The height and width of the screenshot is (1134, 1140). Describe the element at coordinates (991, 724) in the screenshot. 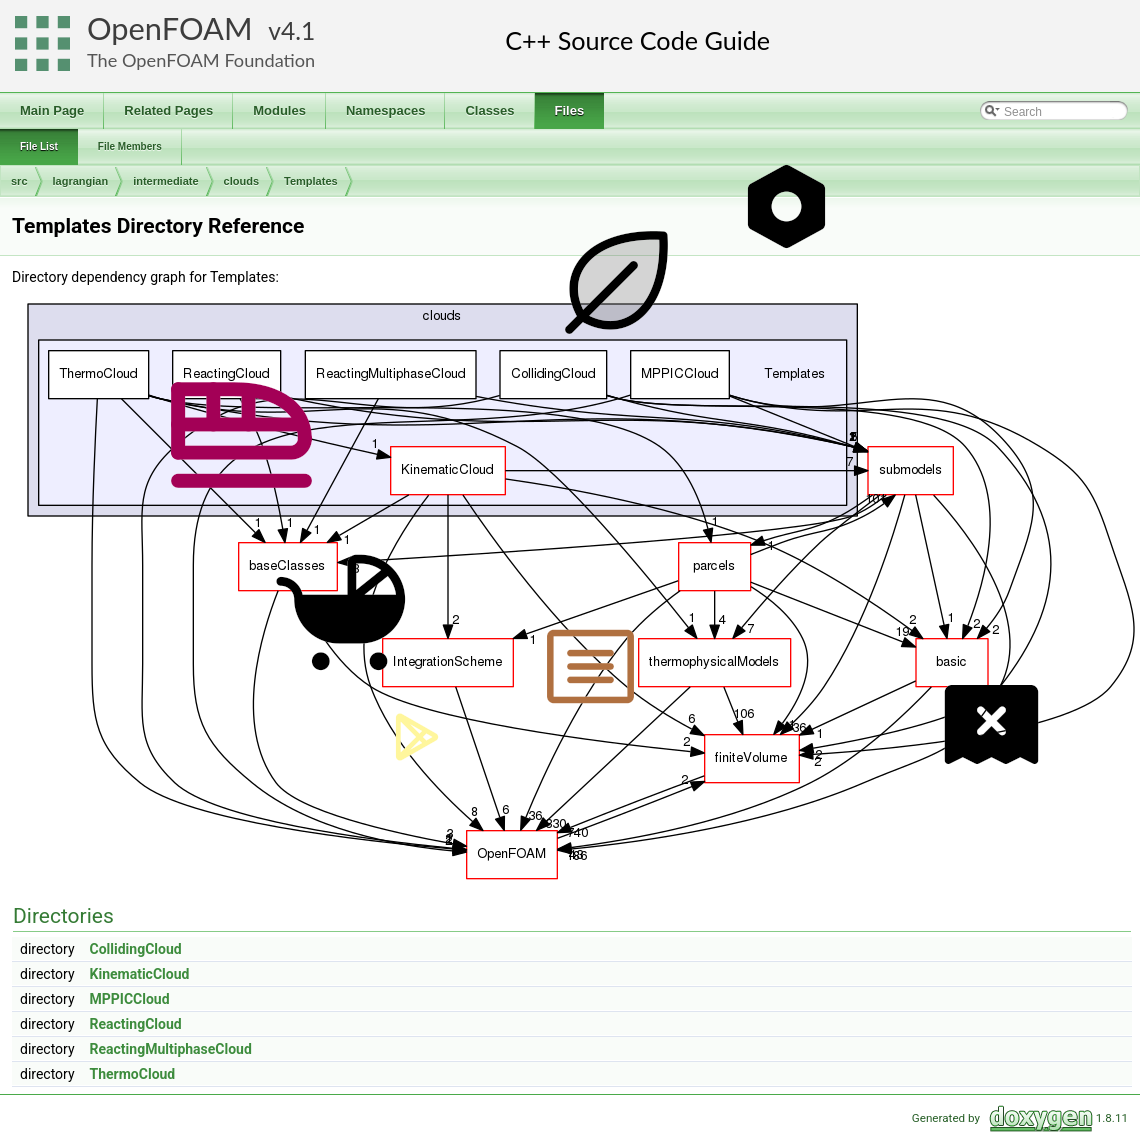

I see `cancel or void a receipt` at that location.